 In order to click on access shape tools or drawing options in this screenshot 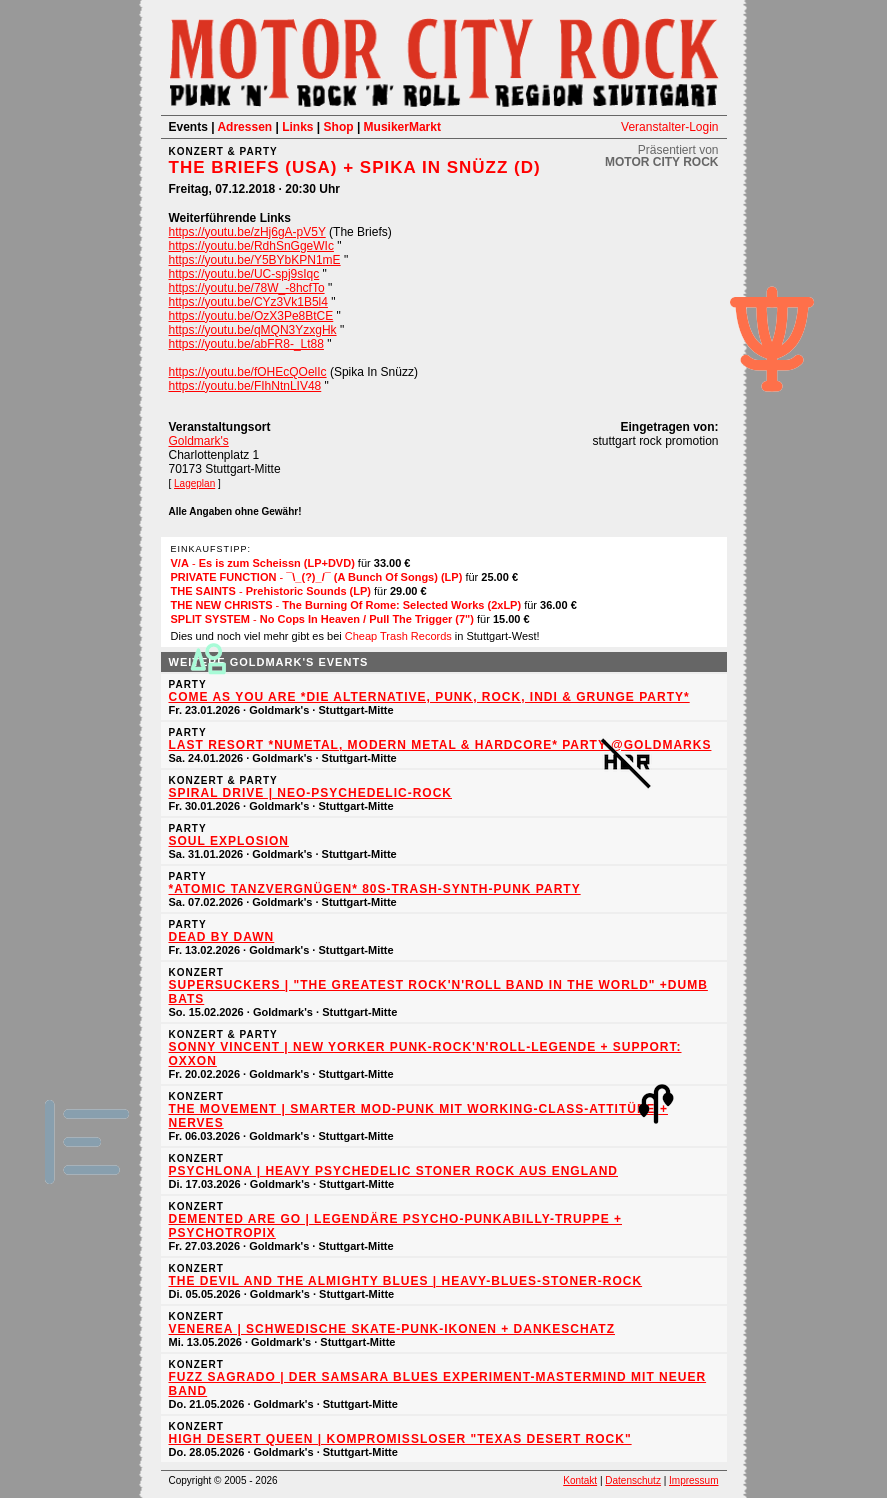, I will do `click(209, 660)`.